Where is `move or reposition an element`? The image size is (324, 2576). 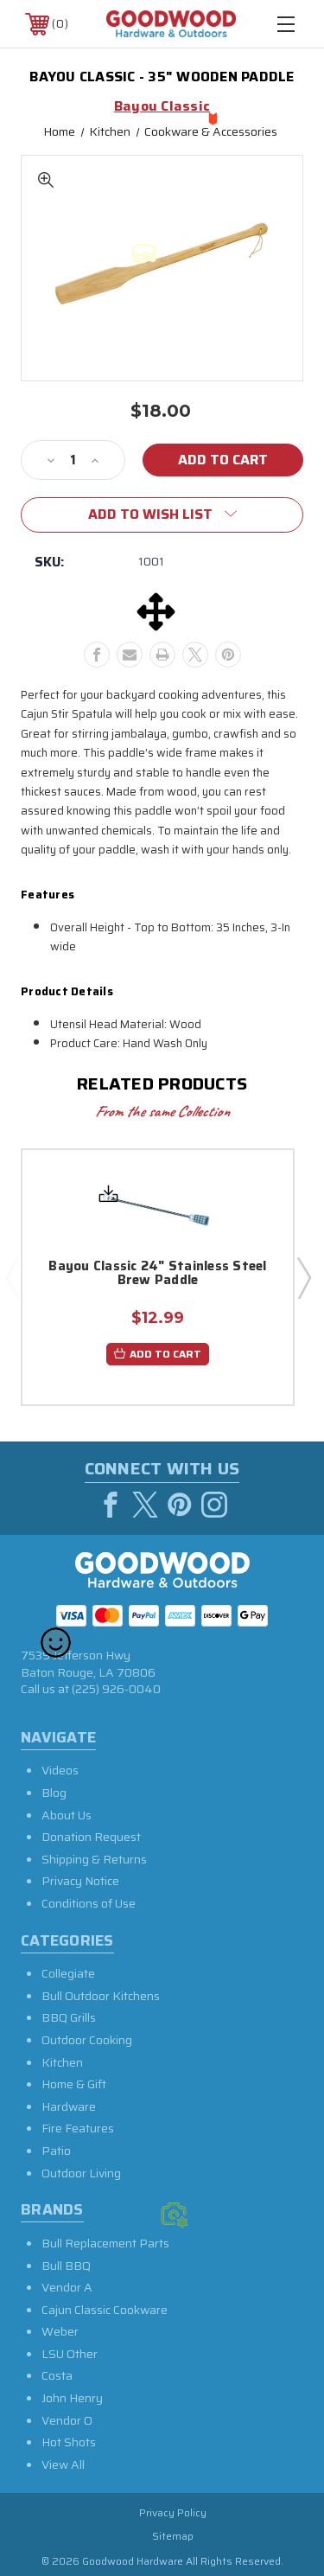
move or reposition an element is located at coordinates (156, 611).